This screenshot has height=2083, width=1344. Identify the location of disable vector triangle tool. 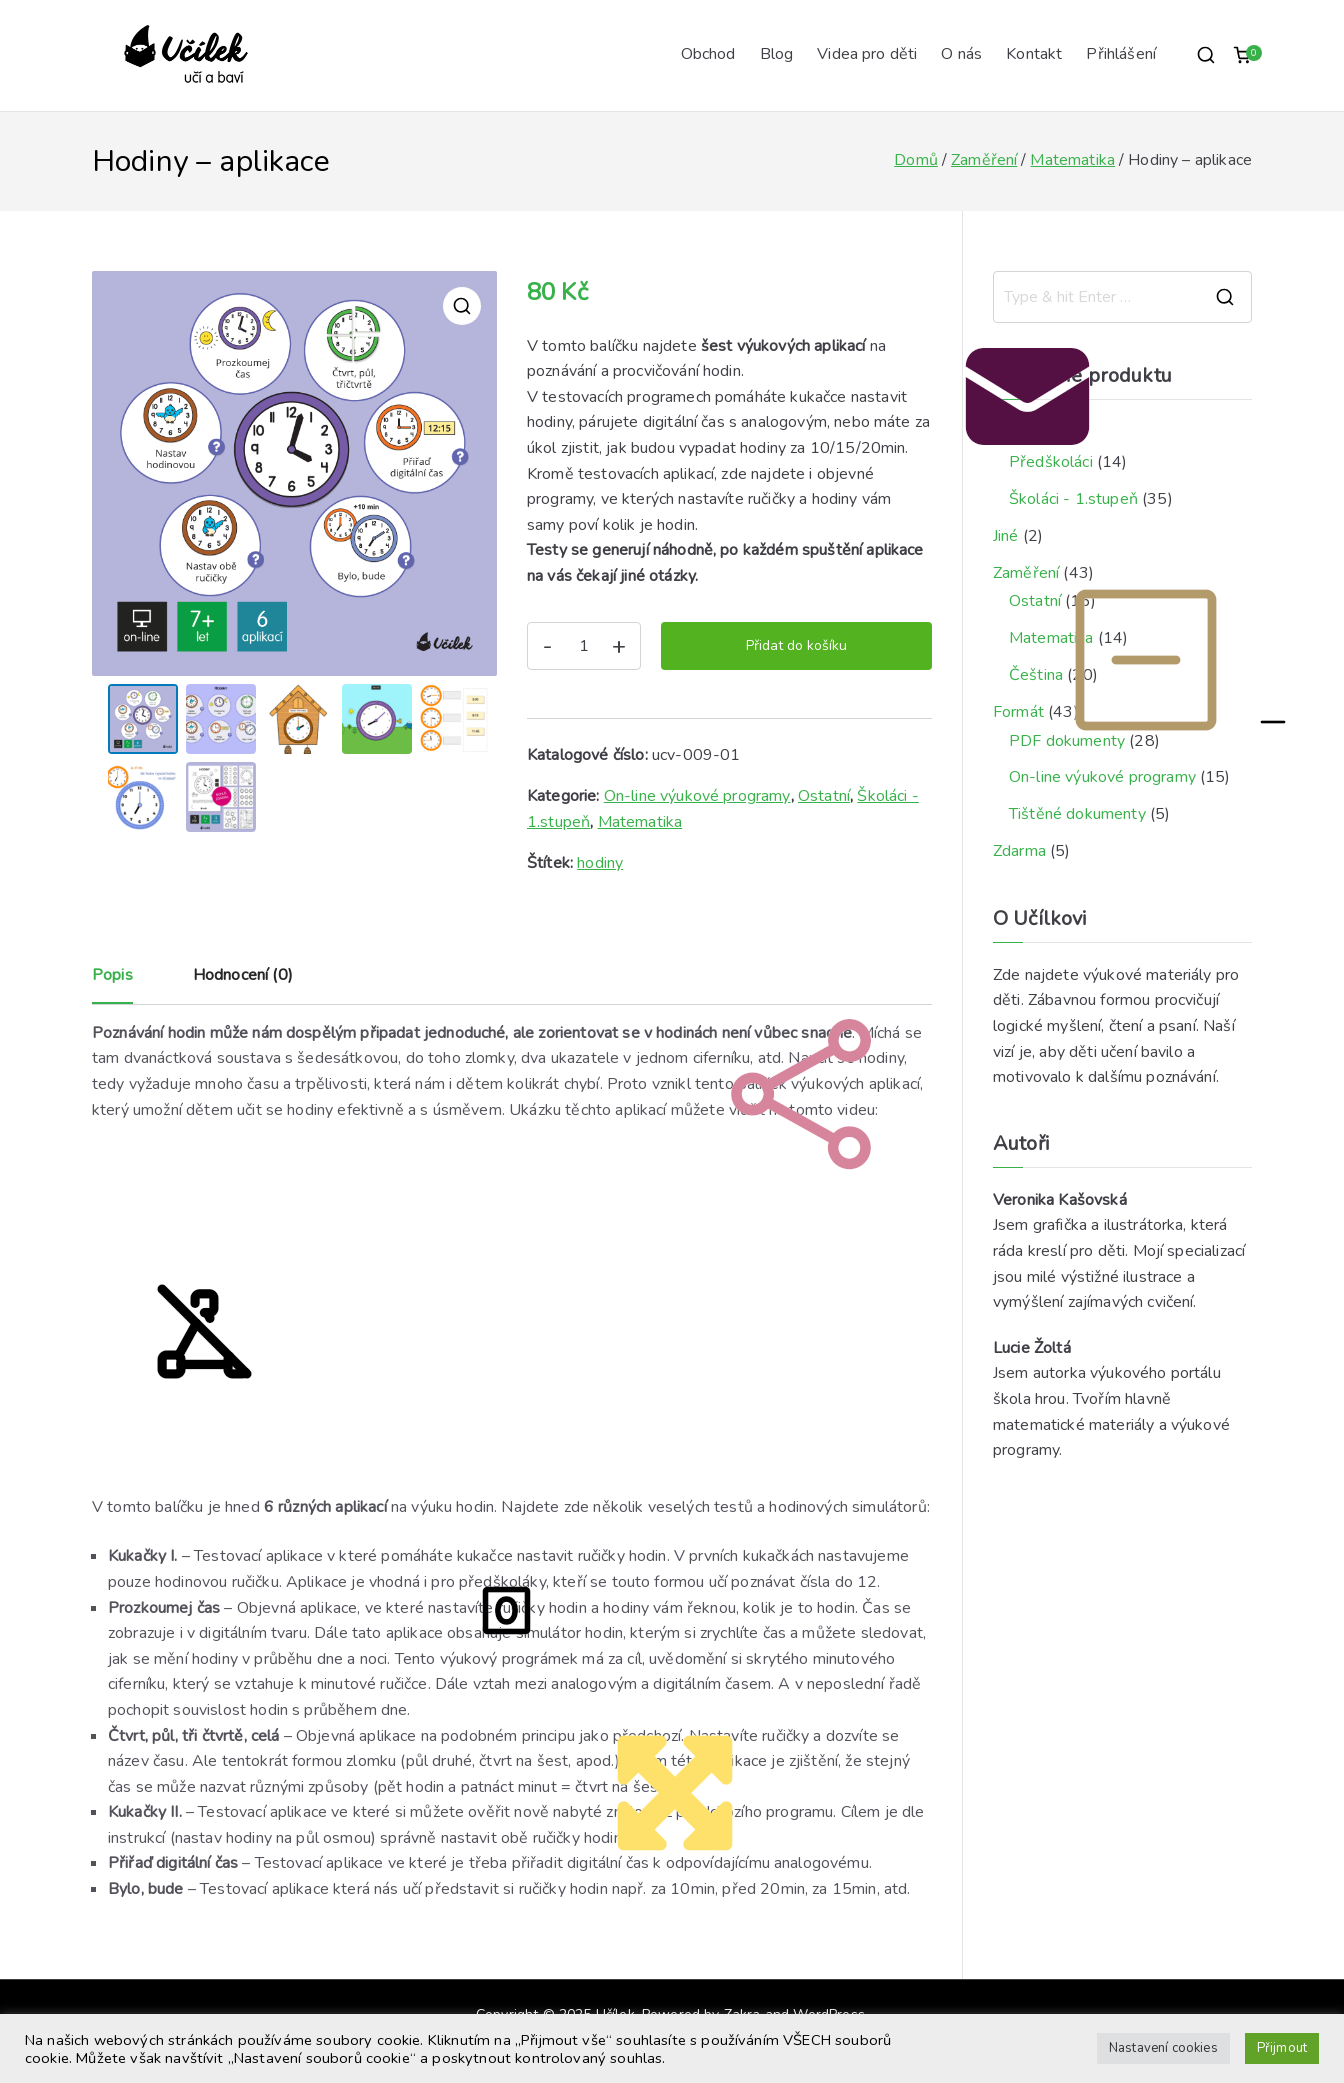
(204, 1331).